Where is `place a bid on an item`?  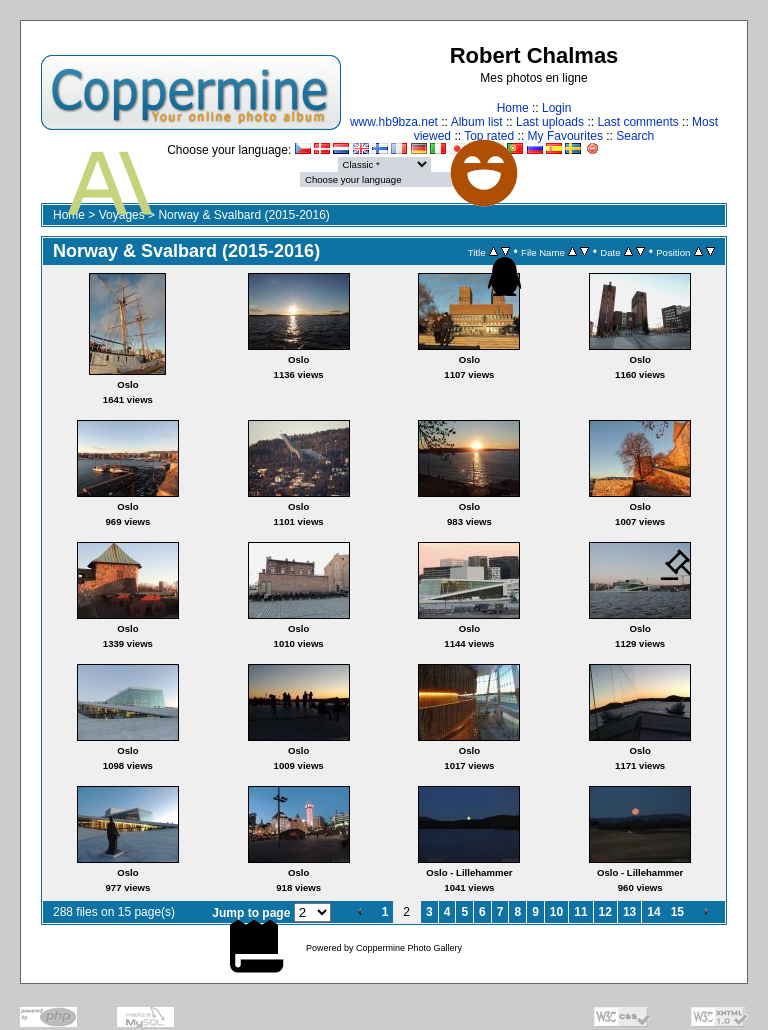 place a bid on an item is located at coordinates (675, 565).